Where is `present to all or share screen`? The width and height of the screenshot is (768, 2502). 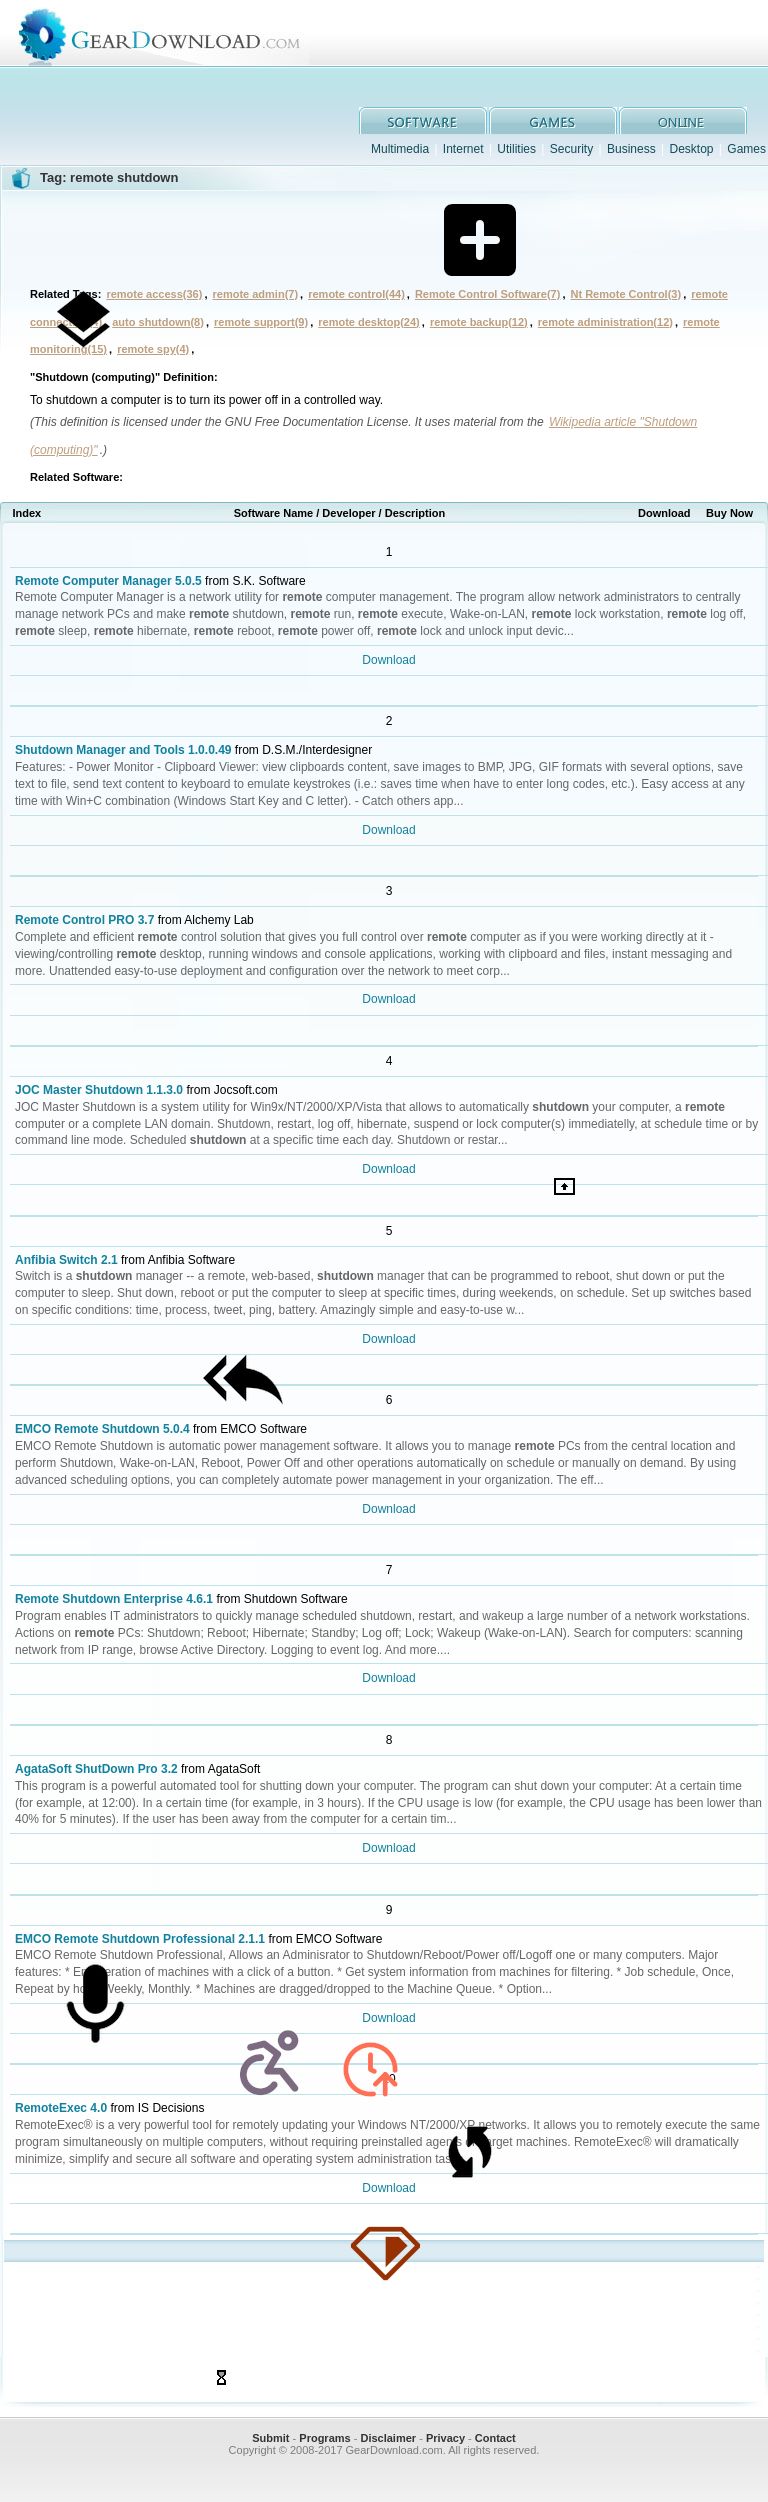
present to all or share screen is located at coordinates (564, 1186).